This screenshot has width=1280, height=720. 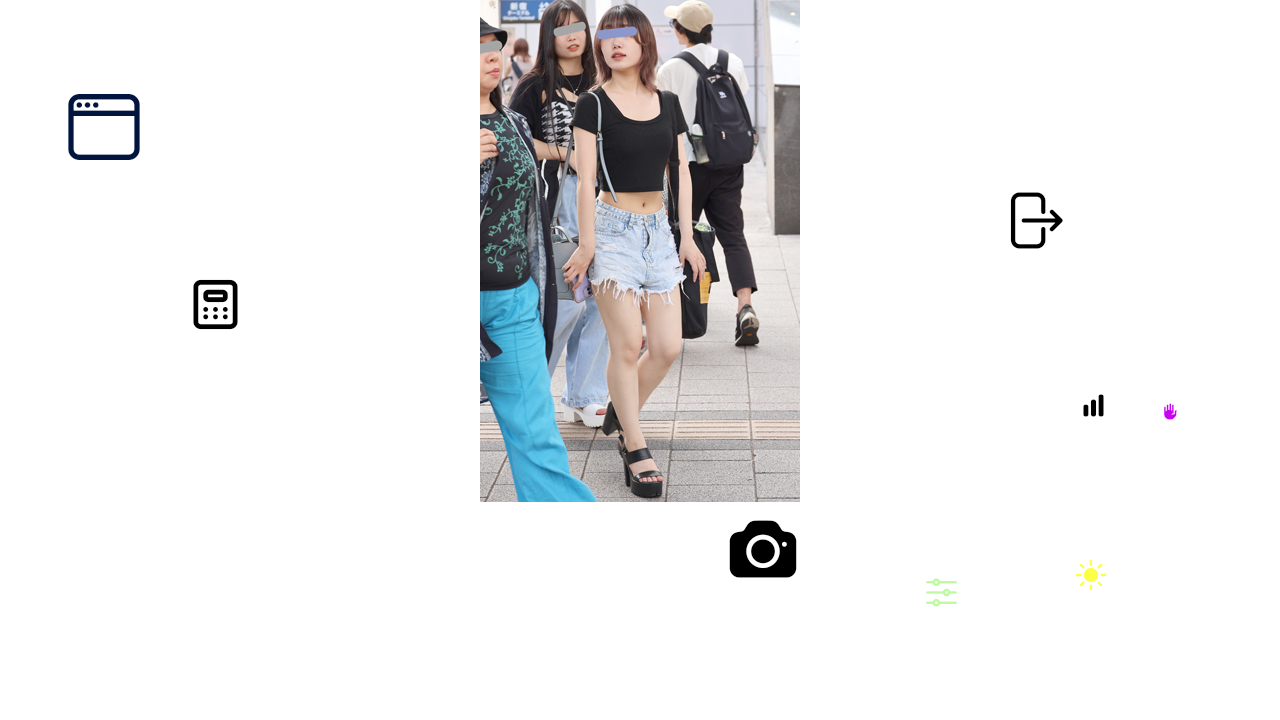 What do you see at coordinates (763, 549) in the screenshot?
I see `take a photo` at bounding box center [763, 549].